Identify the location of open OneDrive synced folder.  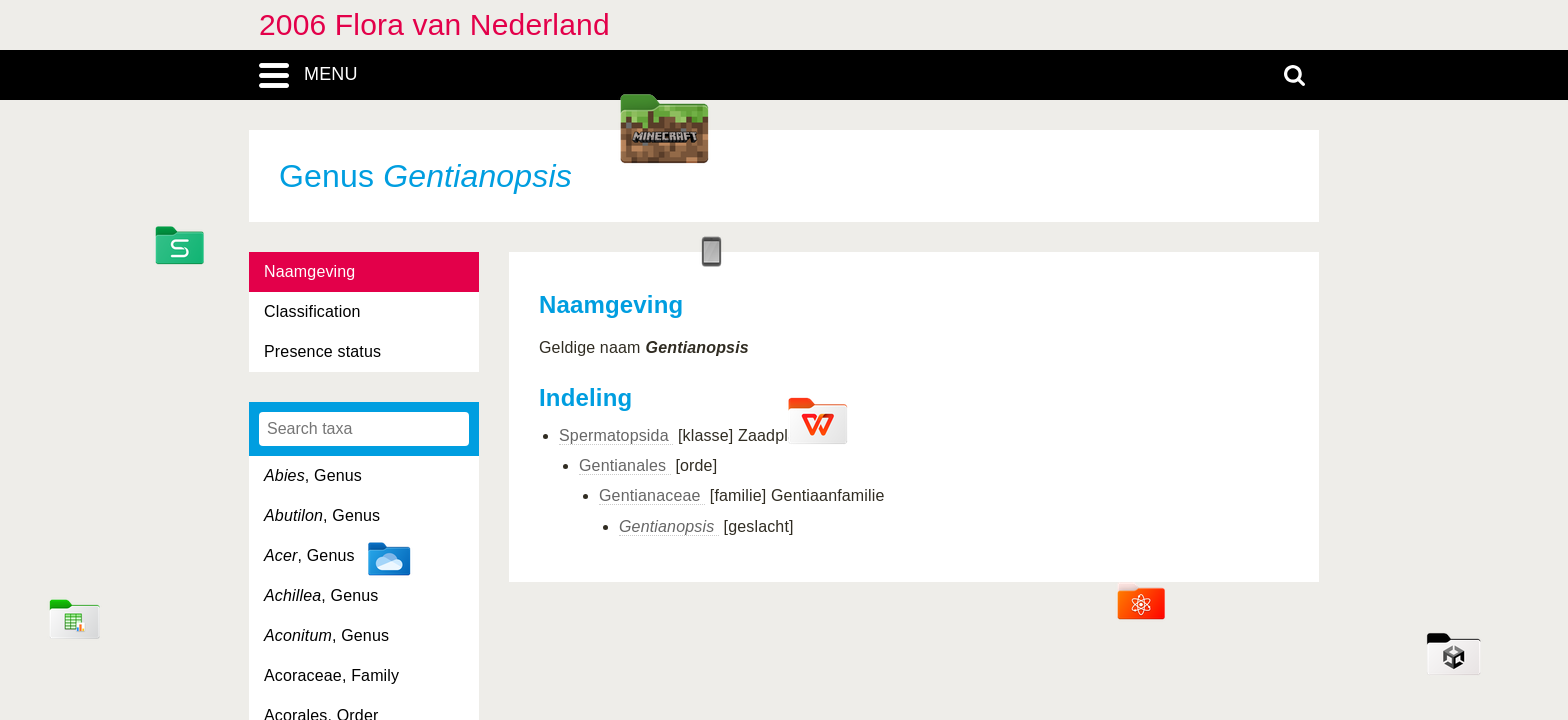
(389, 560).